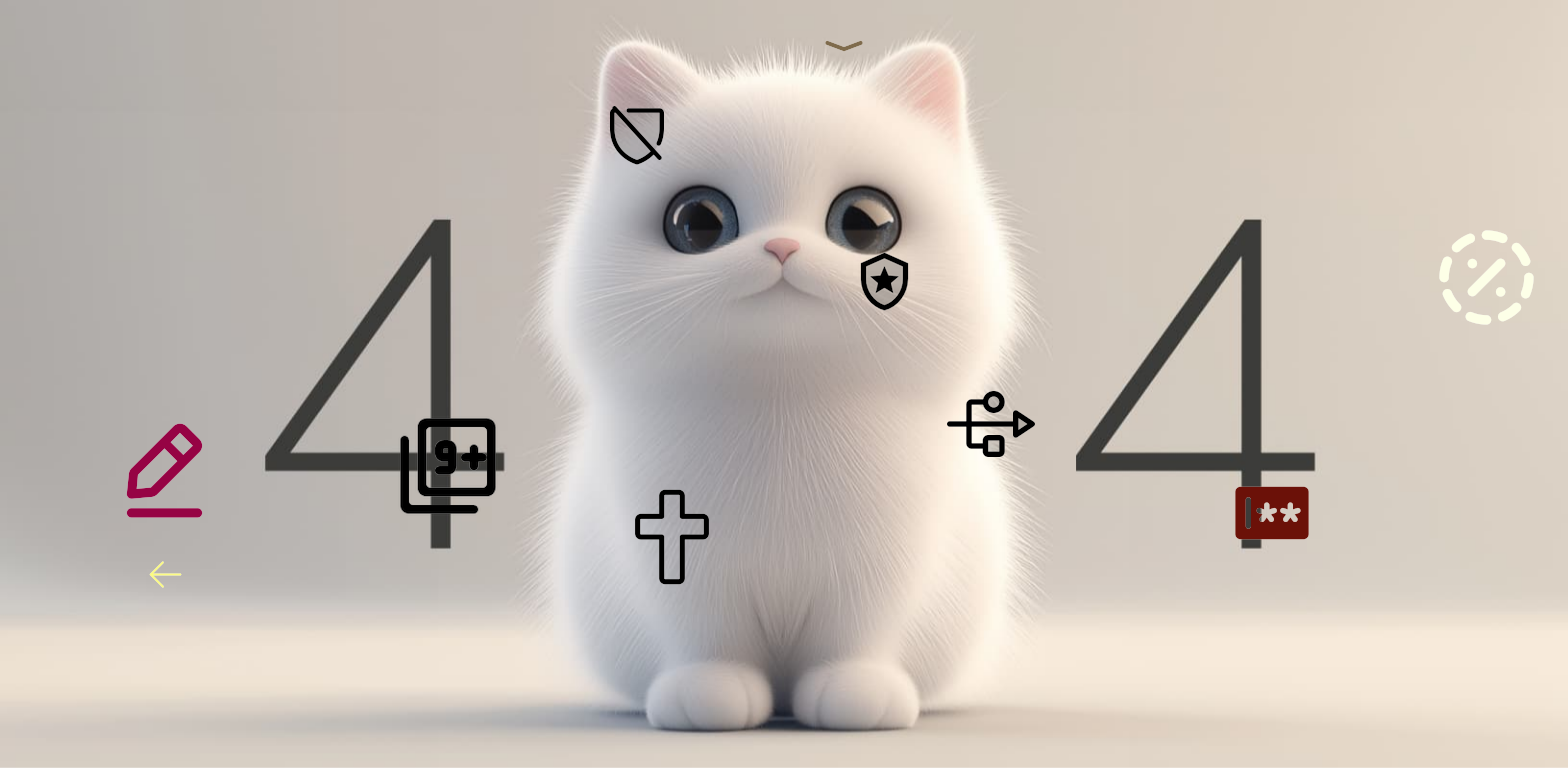  I want to click on expand content or dropdown menu, so click(844, 45).